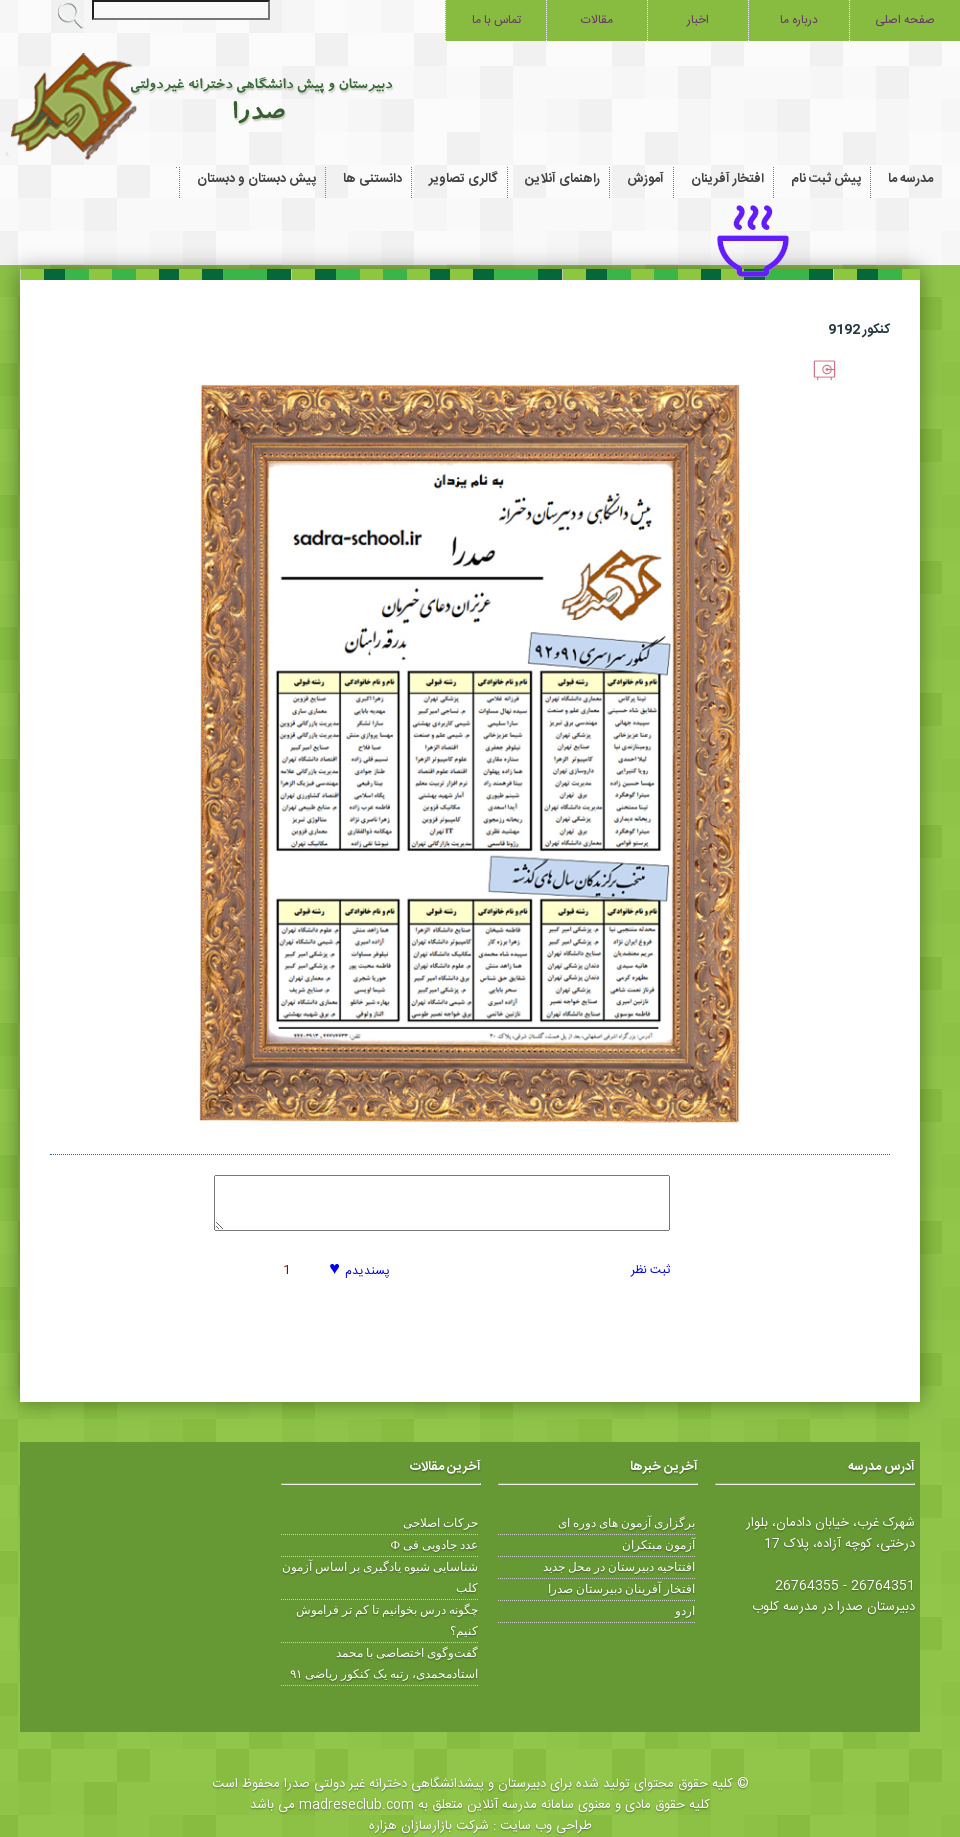 The height and width of the screenshot is (1837, 960). Describe the element at coordinates (824, 369) in the screenshot. I see `access secure storage or vault` at that location.